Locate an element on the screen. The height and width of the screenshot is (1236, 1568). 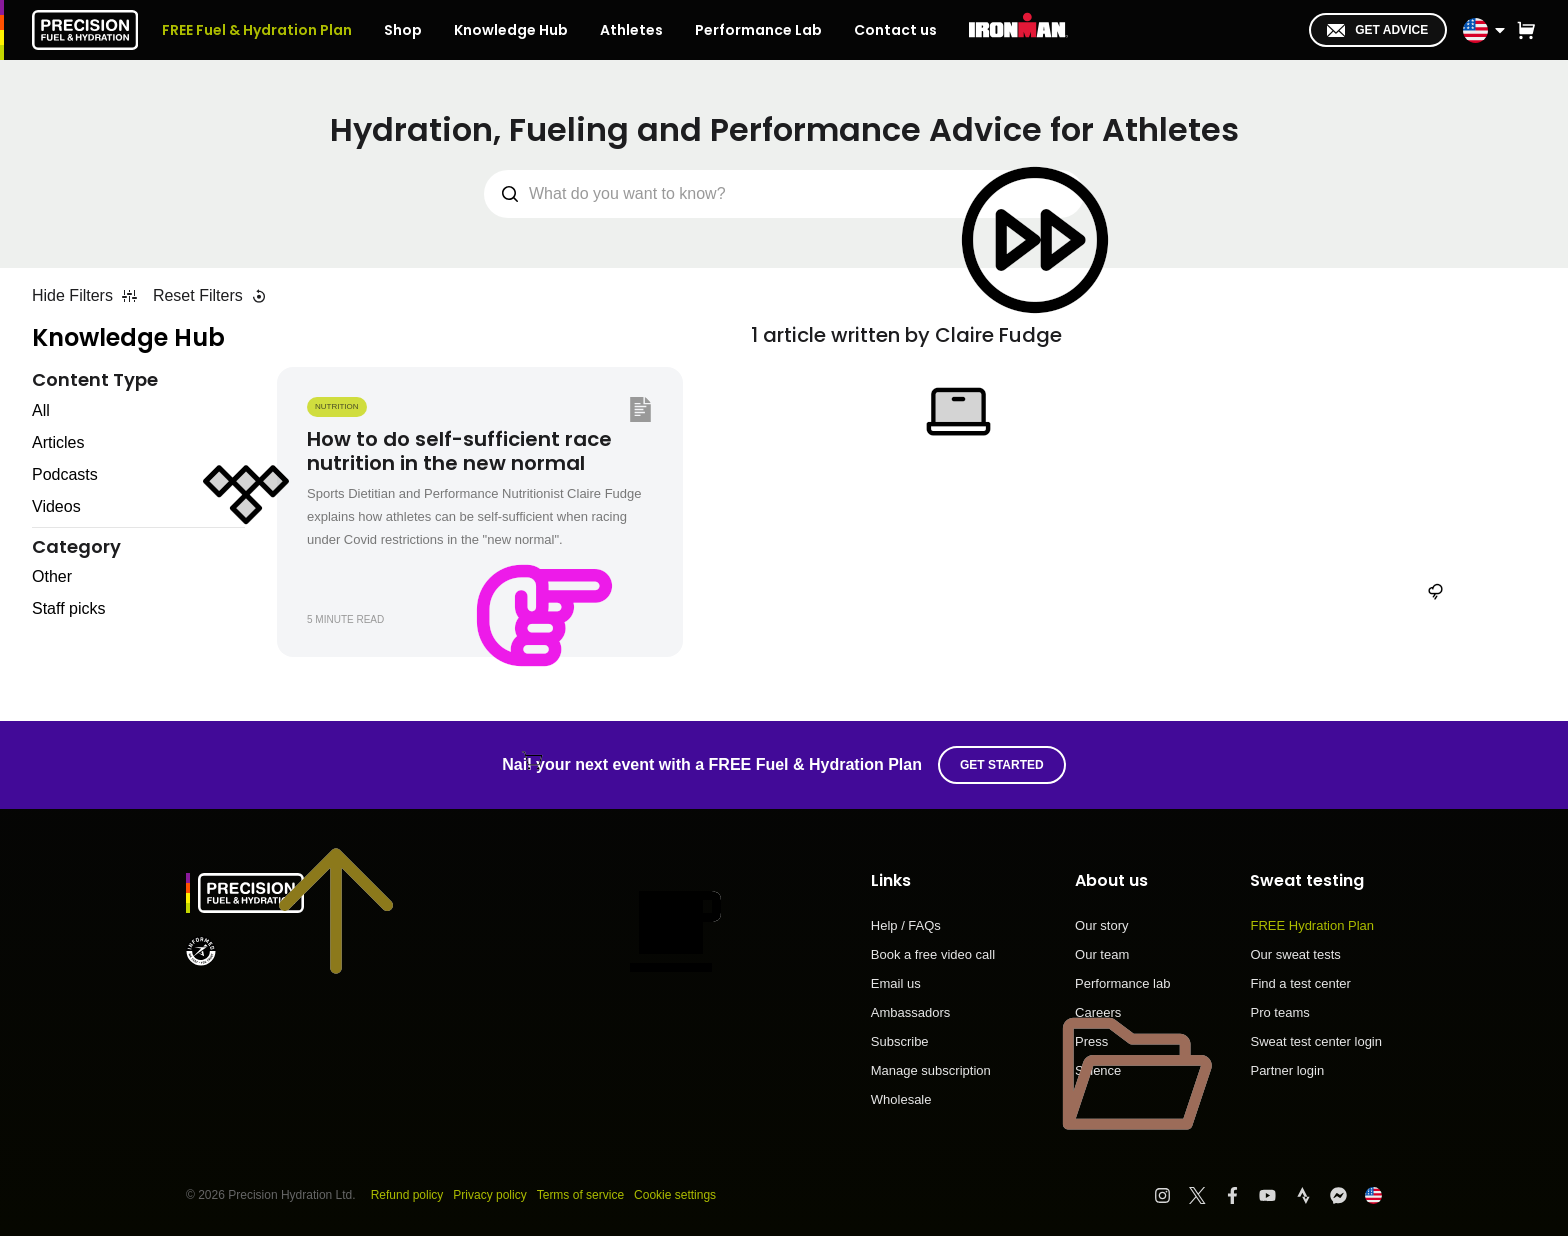
view your shopping cart is located at coordinates (532, 760).